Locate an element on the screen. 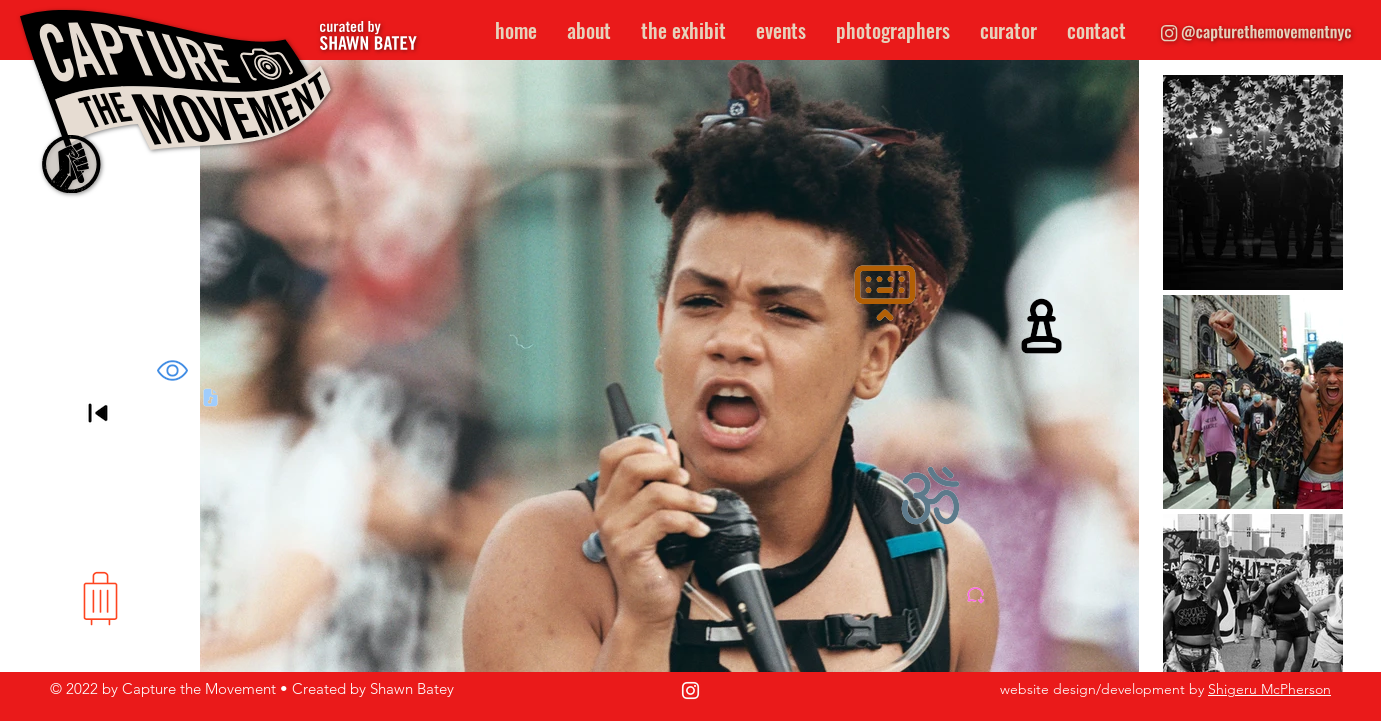 The width and height of the screenshot is (1381, 721). view or preview content is located at coordinates (172, 370).